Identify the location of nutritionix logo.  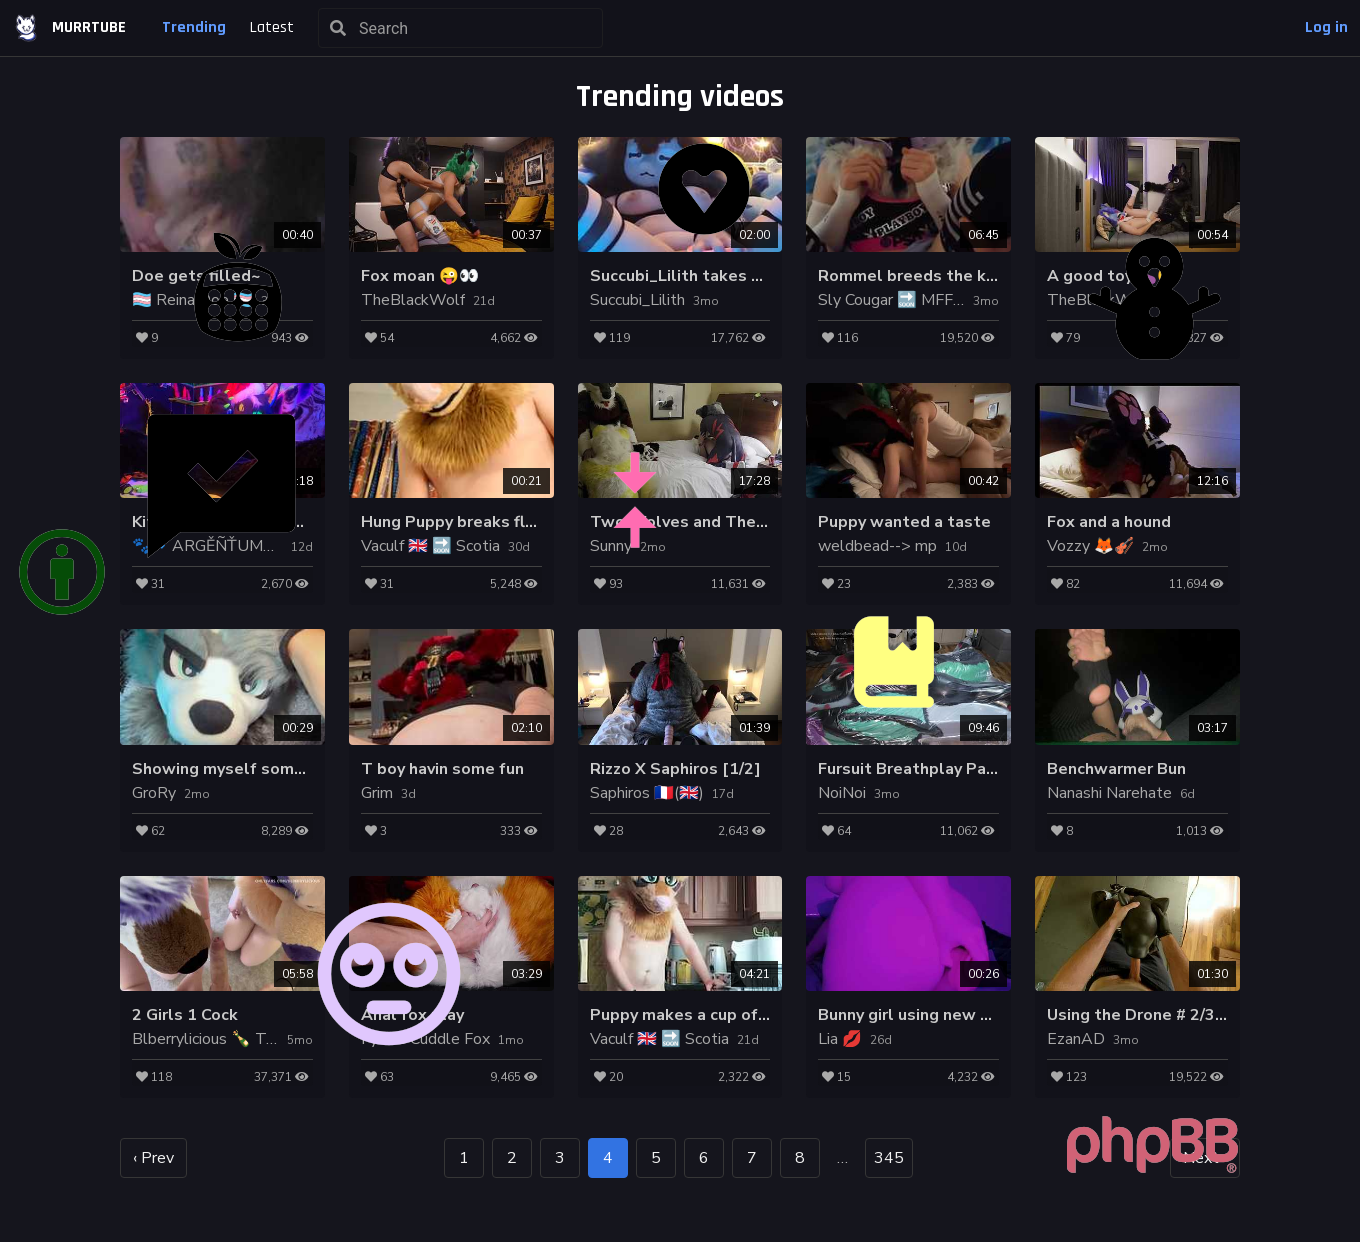
(238, 287).